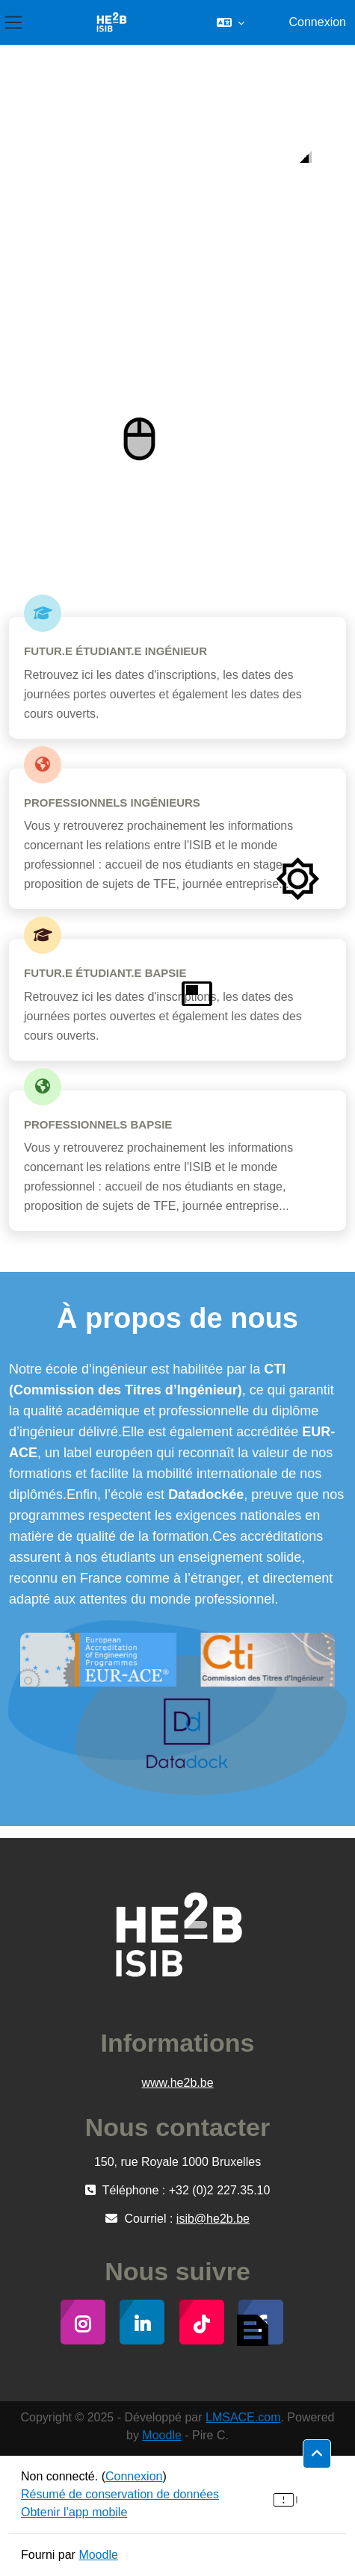 The width and height of the screenshot is (355, 2576). I want to click on indicates moderate cellular signal strength, so click(306, 157).